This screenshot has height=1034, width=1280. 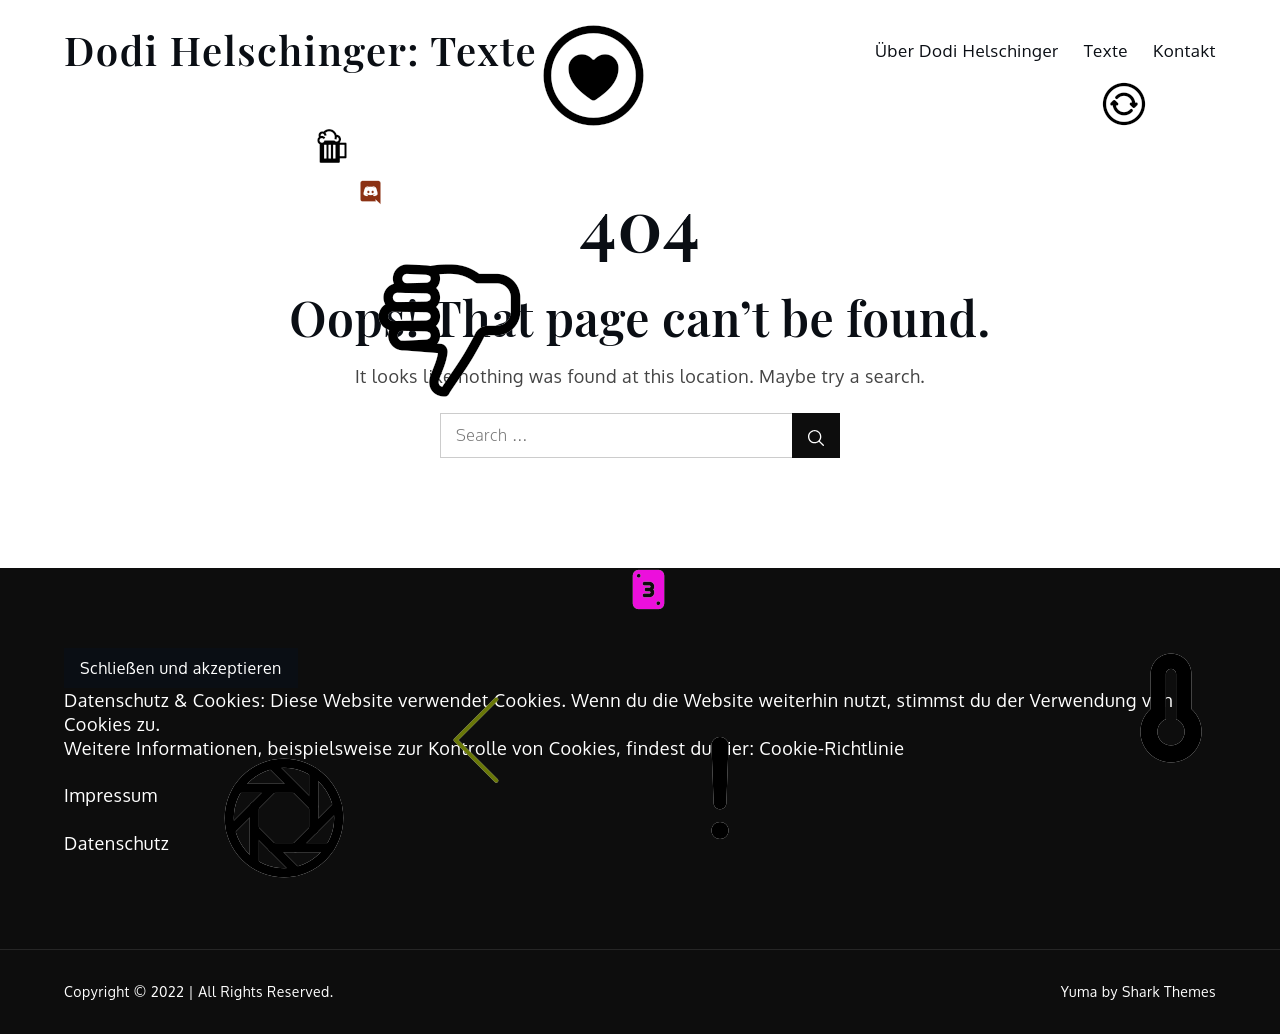 What do you see at coordinates (332, 146) in the screenshot?
I see `view nearby bars or pubs` at bounding box center [332, 146].